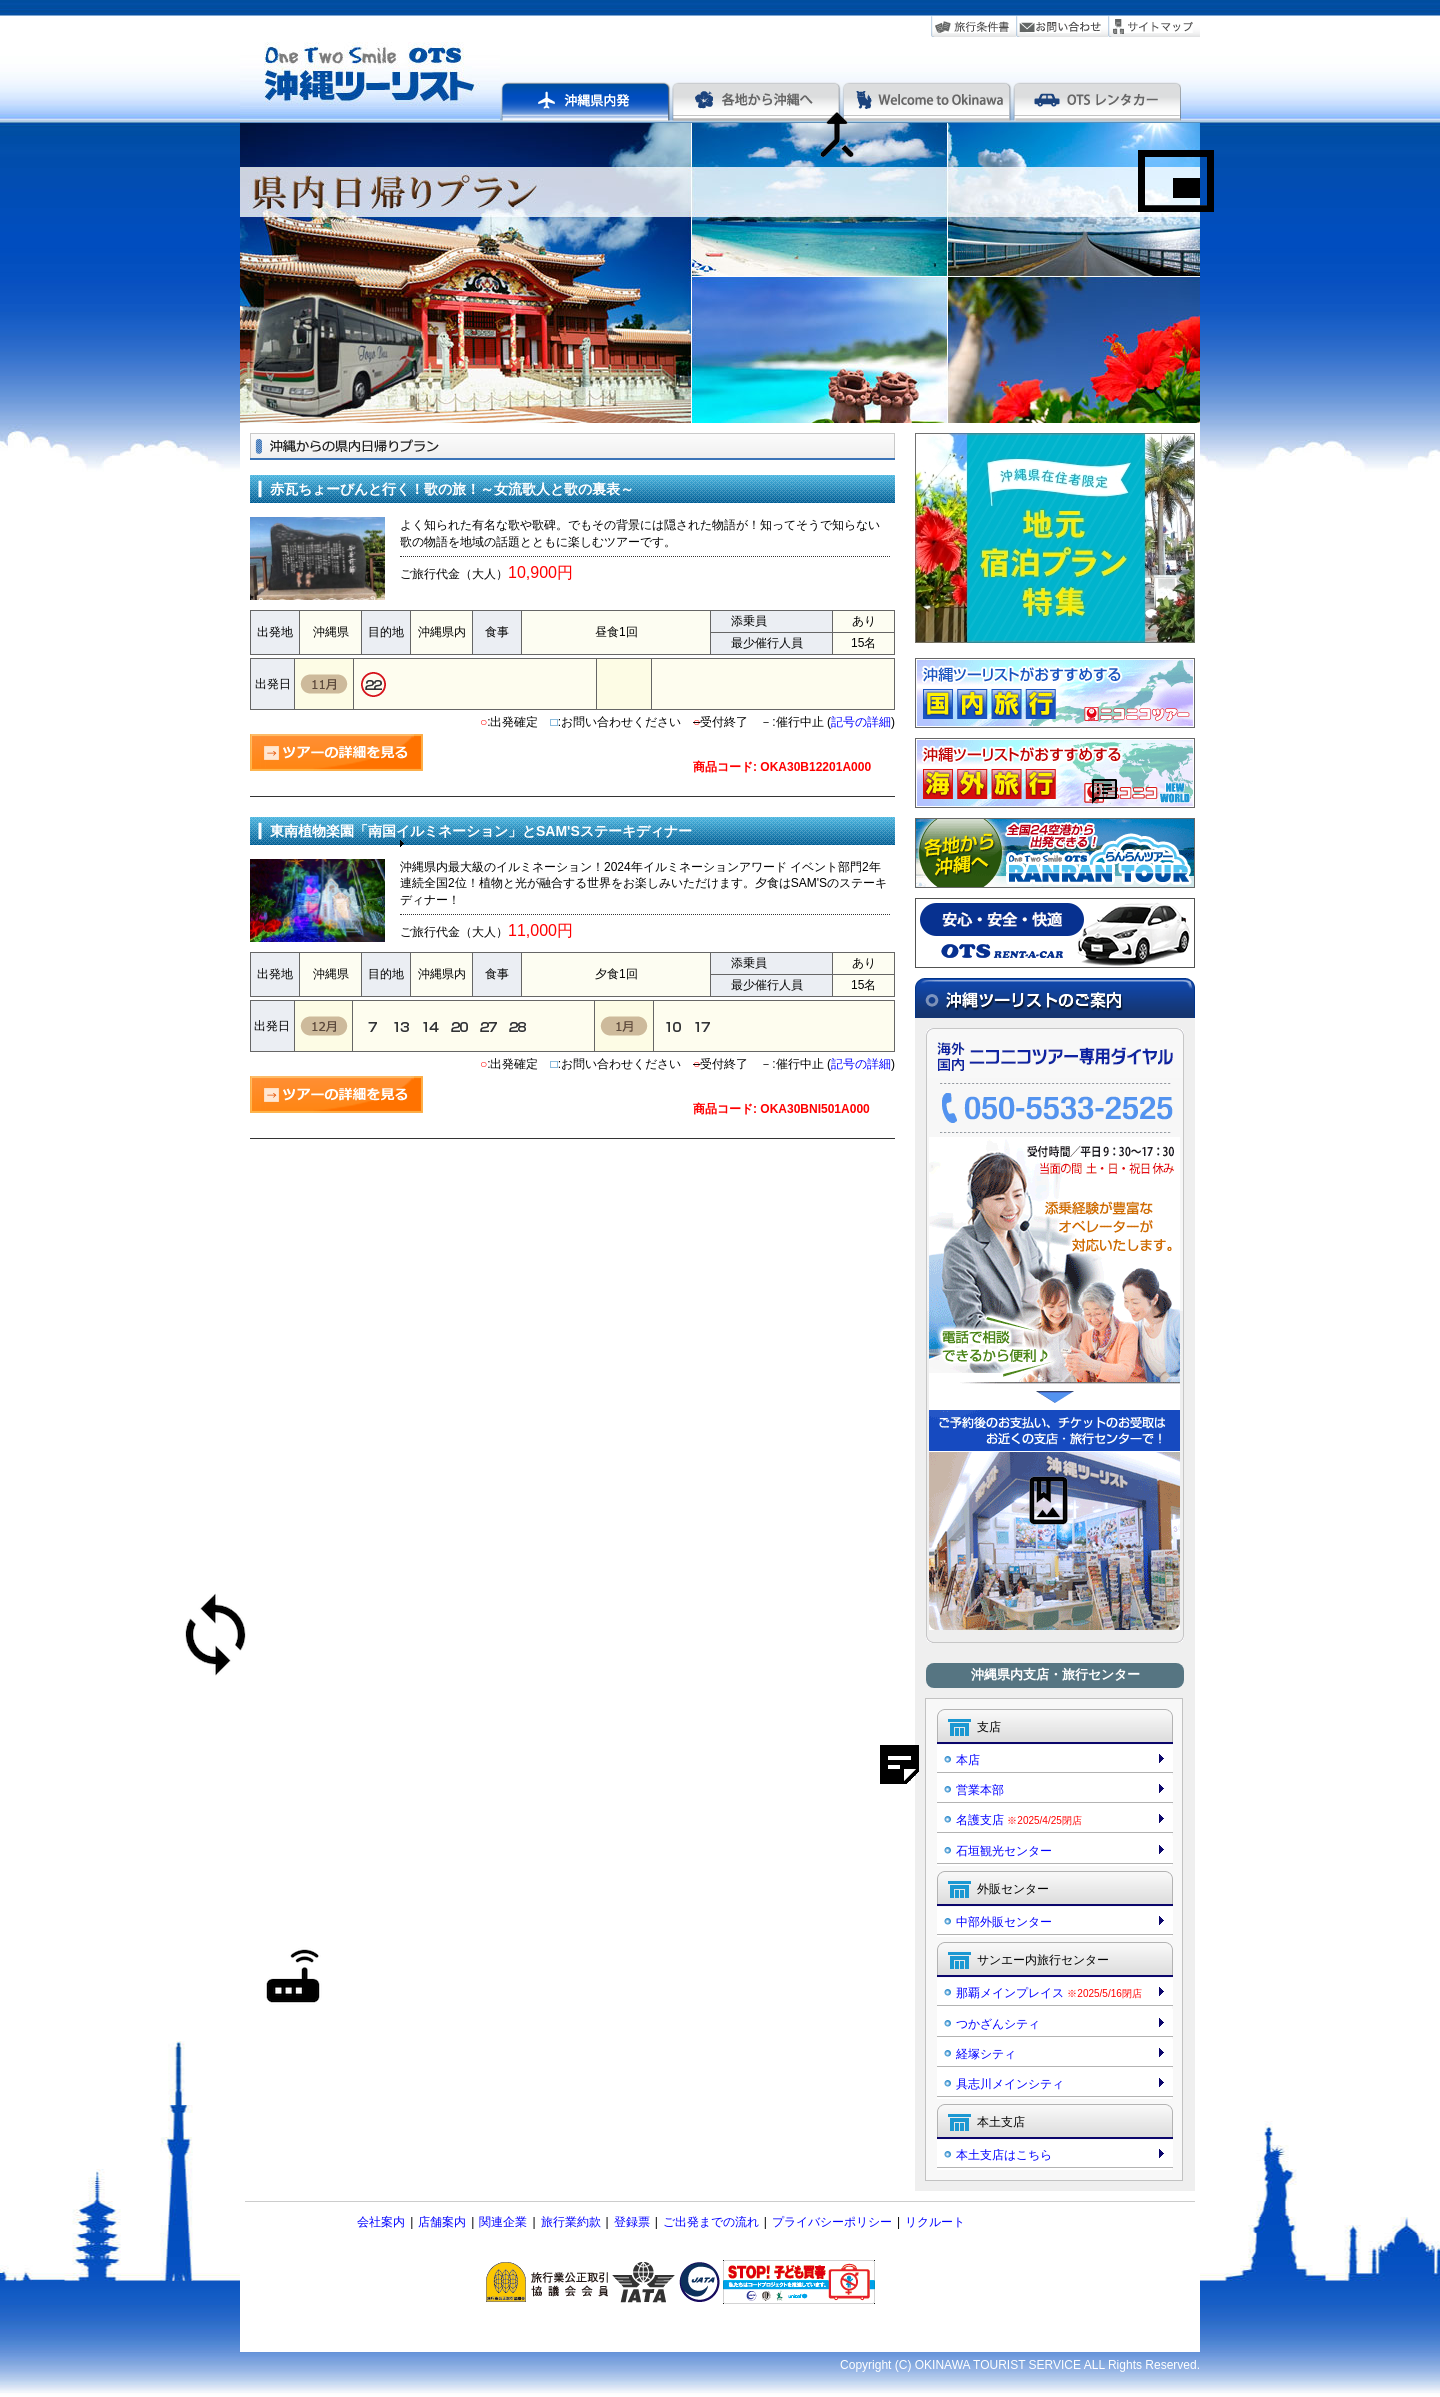  Describe the element at coordinates (837, 135) in the screenshot. I see `merge branches or items together` at that location.